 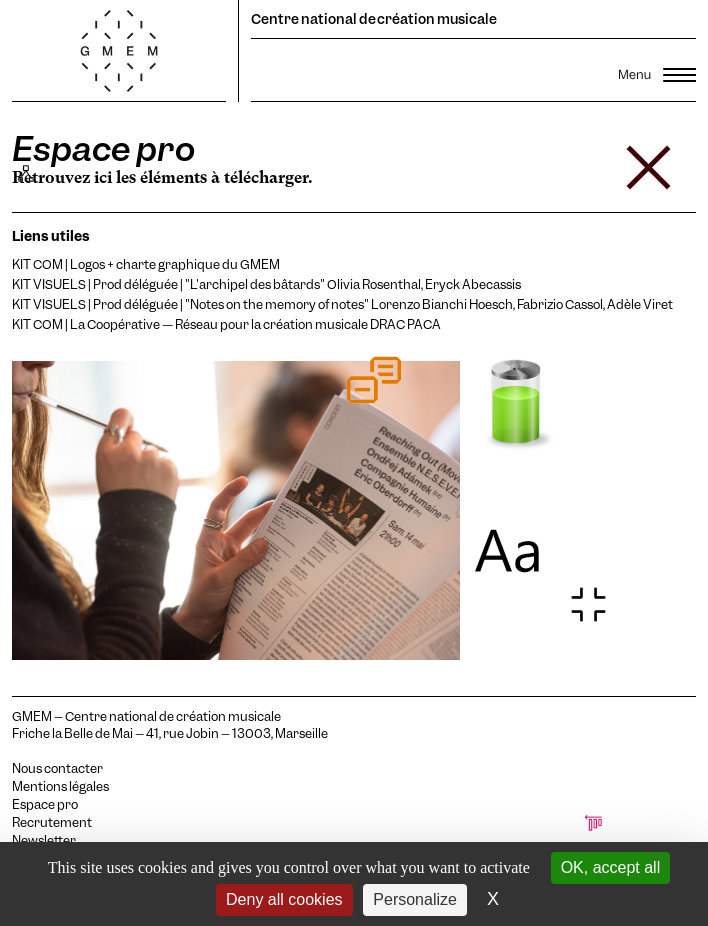 I want to click on exit fullscreen mode, so click(x=588, y=604).